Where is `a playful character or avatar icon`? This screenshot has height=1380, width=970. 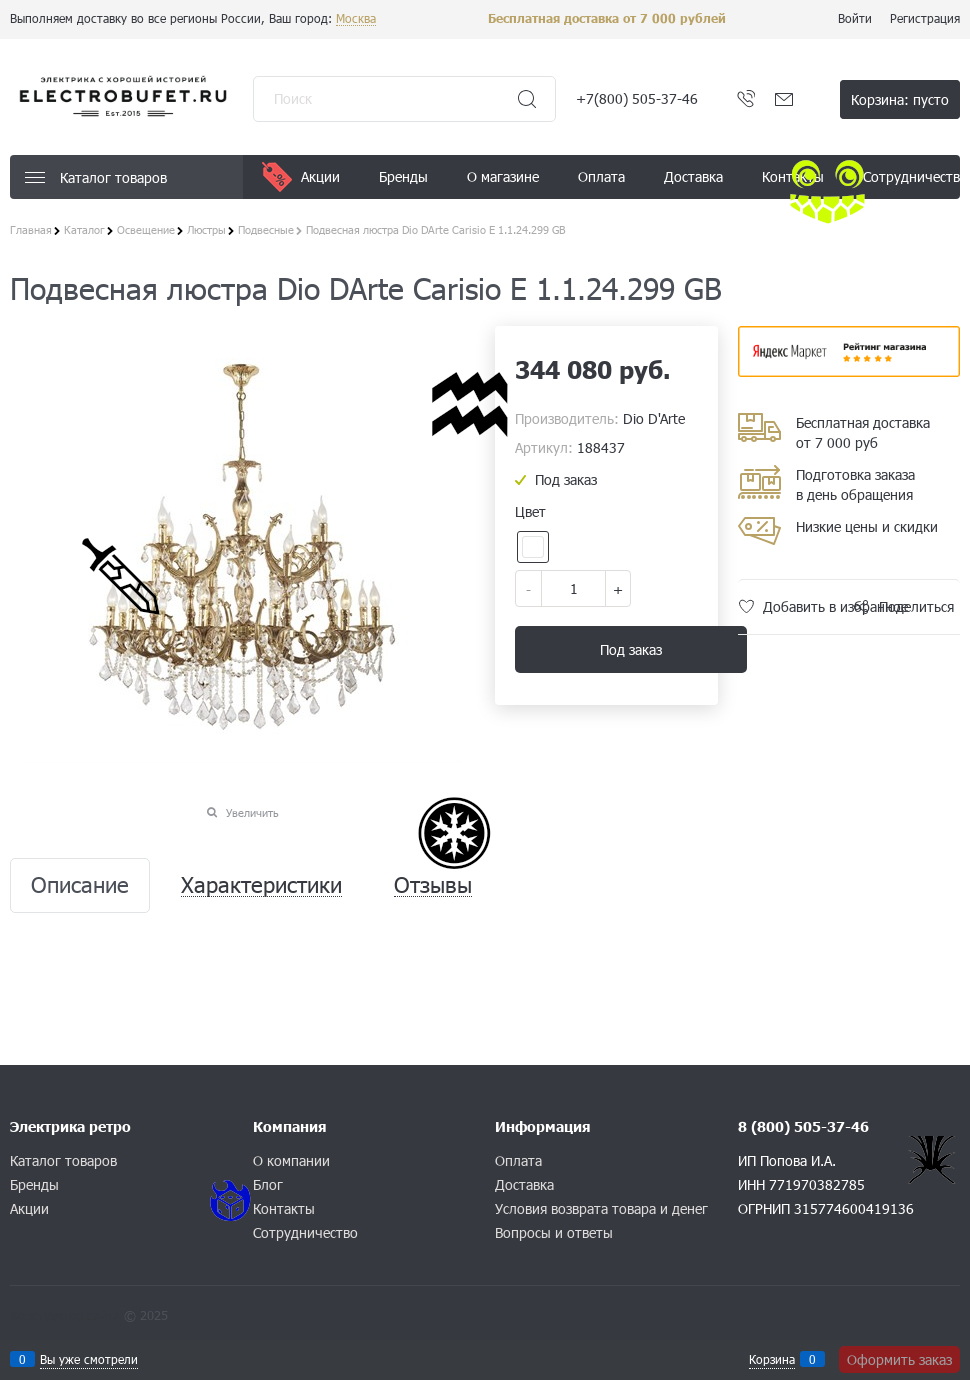 a playful character or avatar icon is located at coordinates (827, 192).